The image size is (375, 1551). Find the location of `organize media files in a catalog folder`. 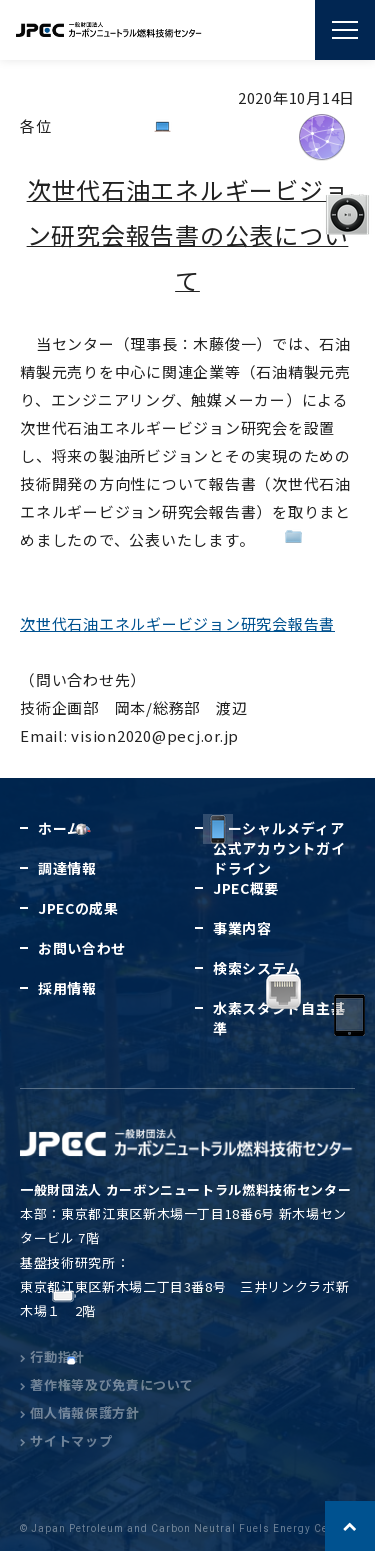

organize media files in a catalog folder is located at coordinates (293, 536).